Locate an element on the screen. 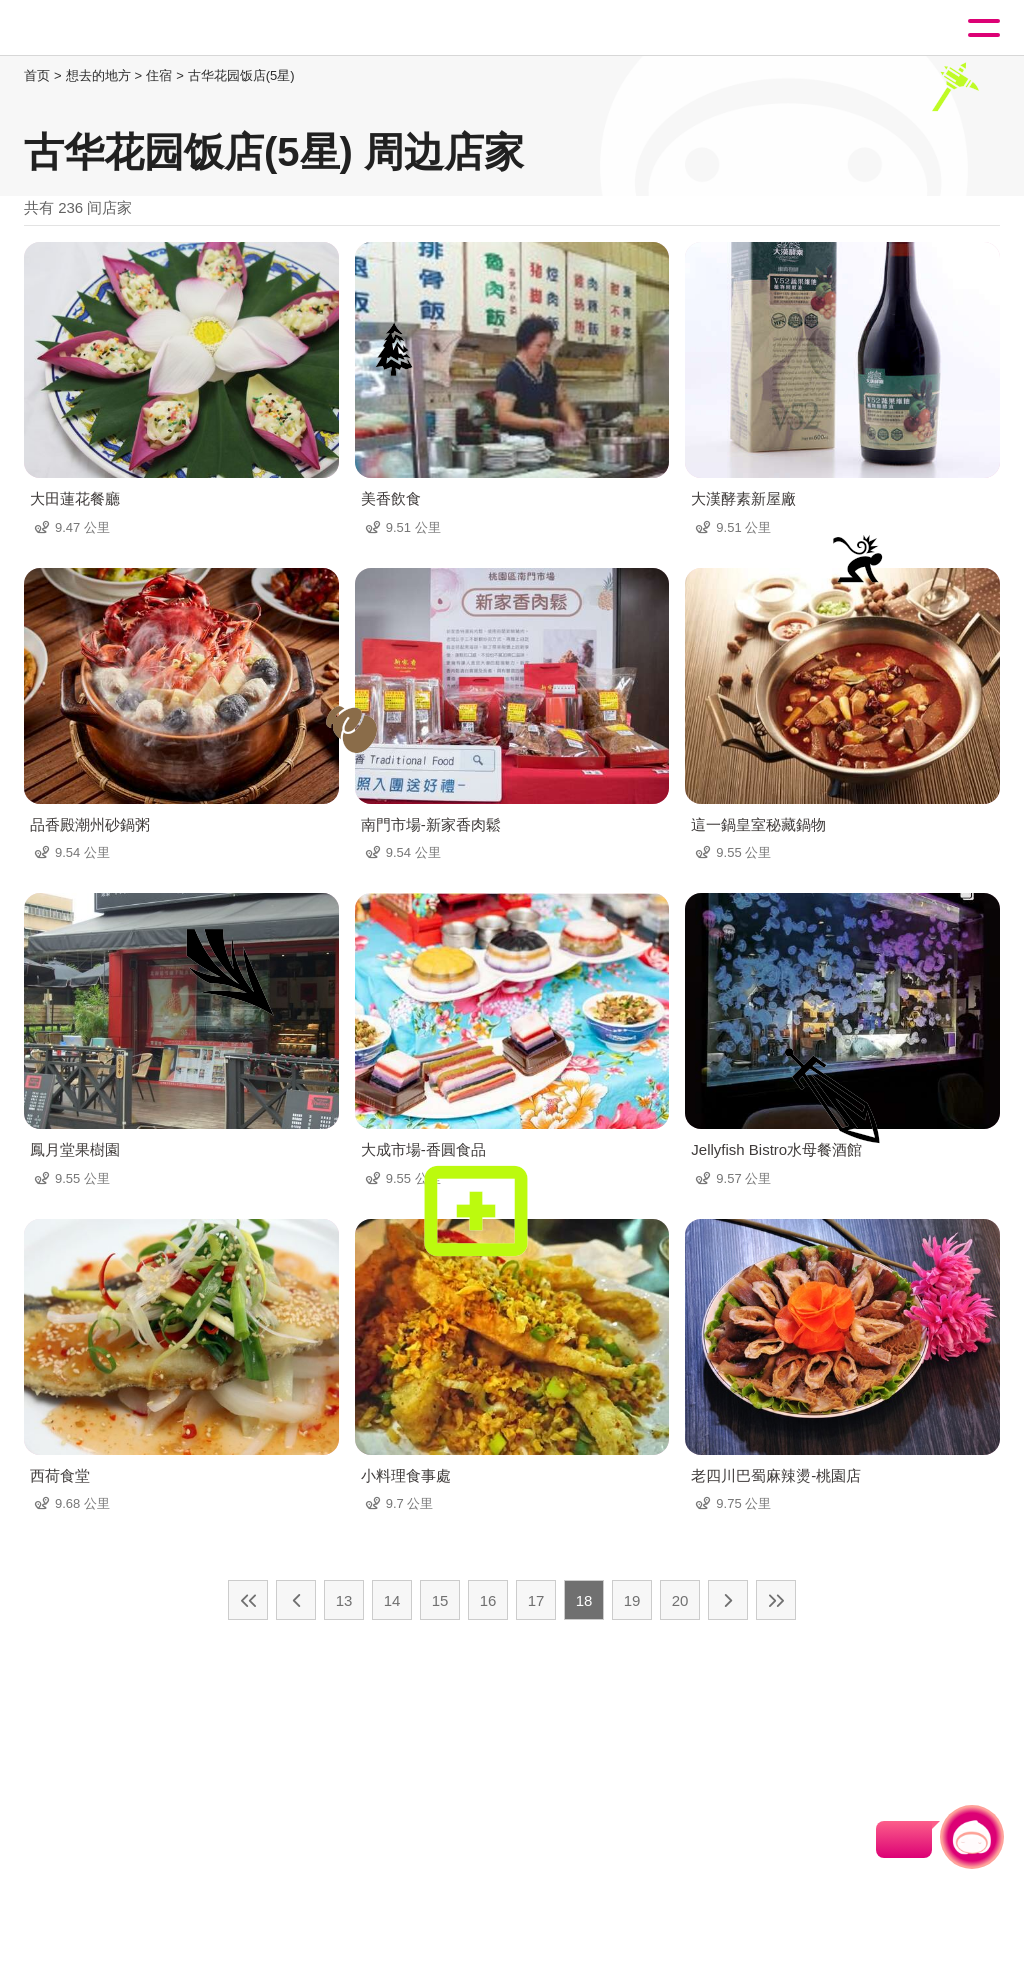  access boxing or fighting game mode is located at coordinates (351, 727).